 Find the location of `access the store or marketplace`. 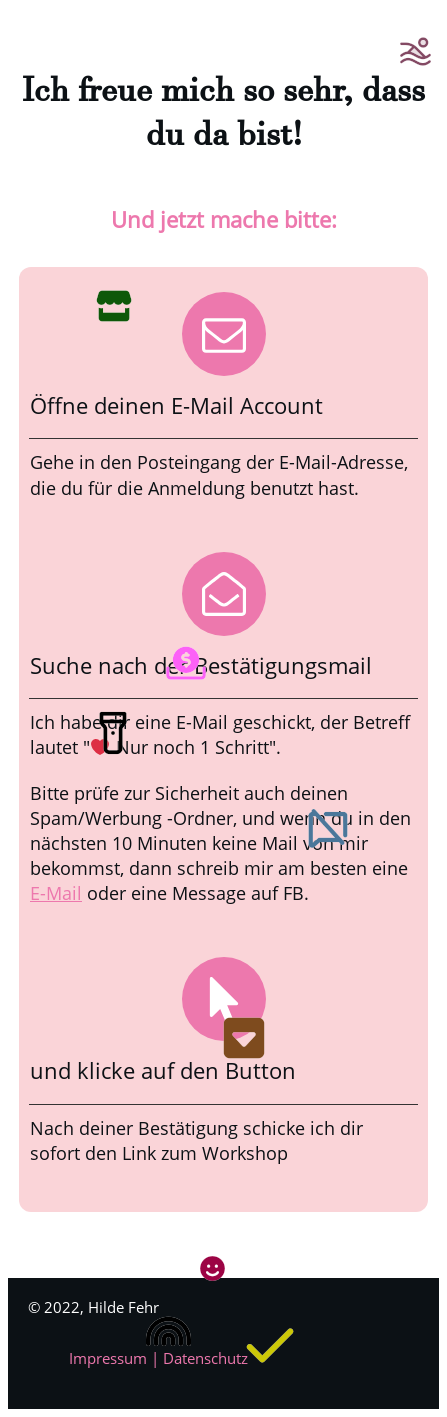

access the store or marketplace is located at coordinates (114, 306).